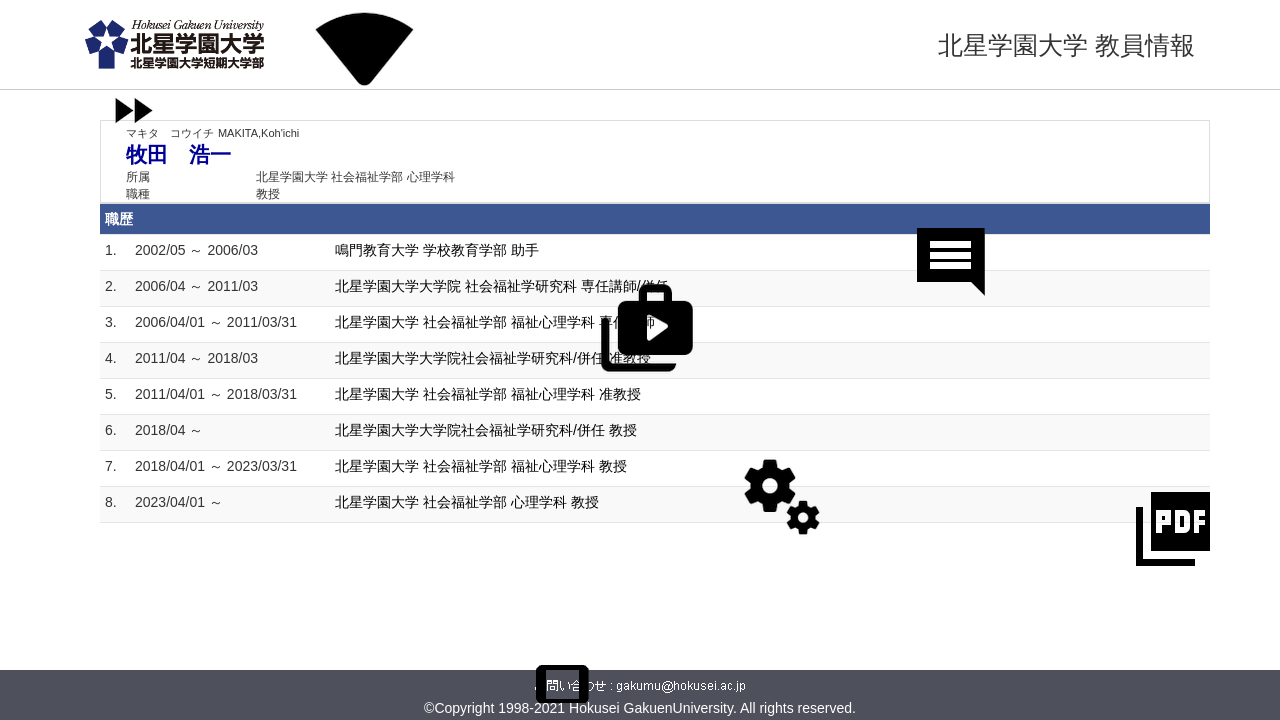 This screenshot has width=1280, height=720. What do you see at coordinates (132, 110) in the screenshot?
I see `skip forward in media playback` at bounding box center [132, 110].